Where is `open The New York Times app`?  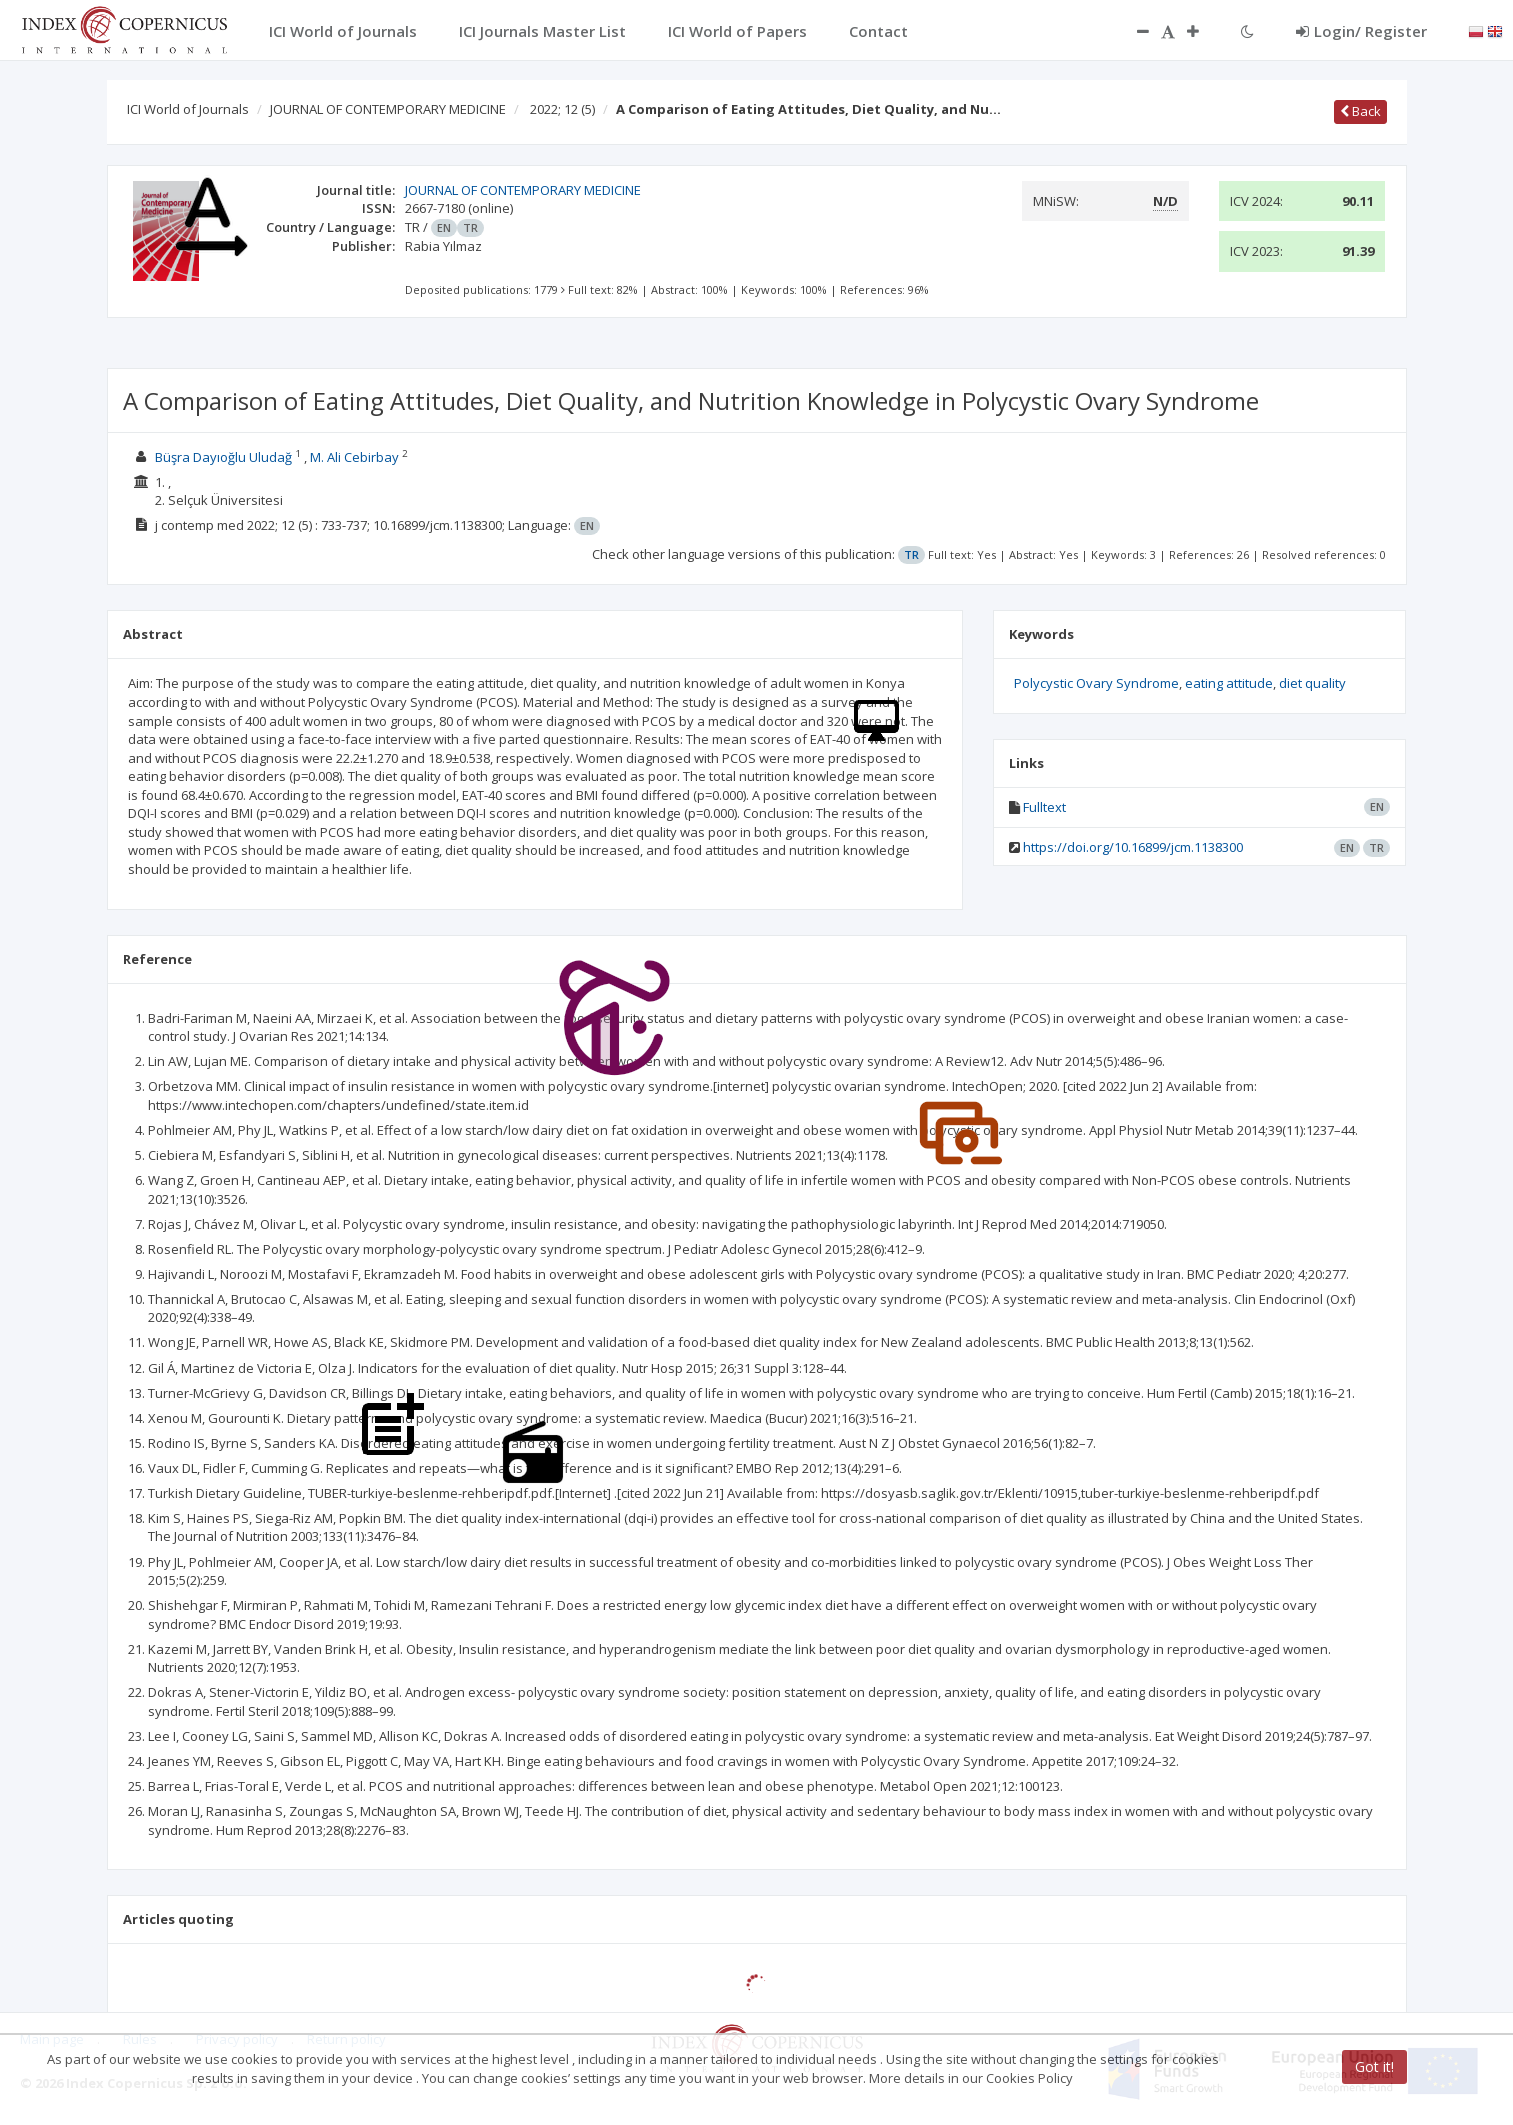
open The New York Times app is located at coordinates (614, 1015).